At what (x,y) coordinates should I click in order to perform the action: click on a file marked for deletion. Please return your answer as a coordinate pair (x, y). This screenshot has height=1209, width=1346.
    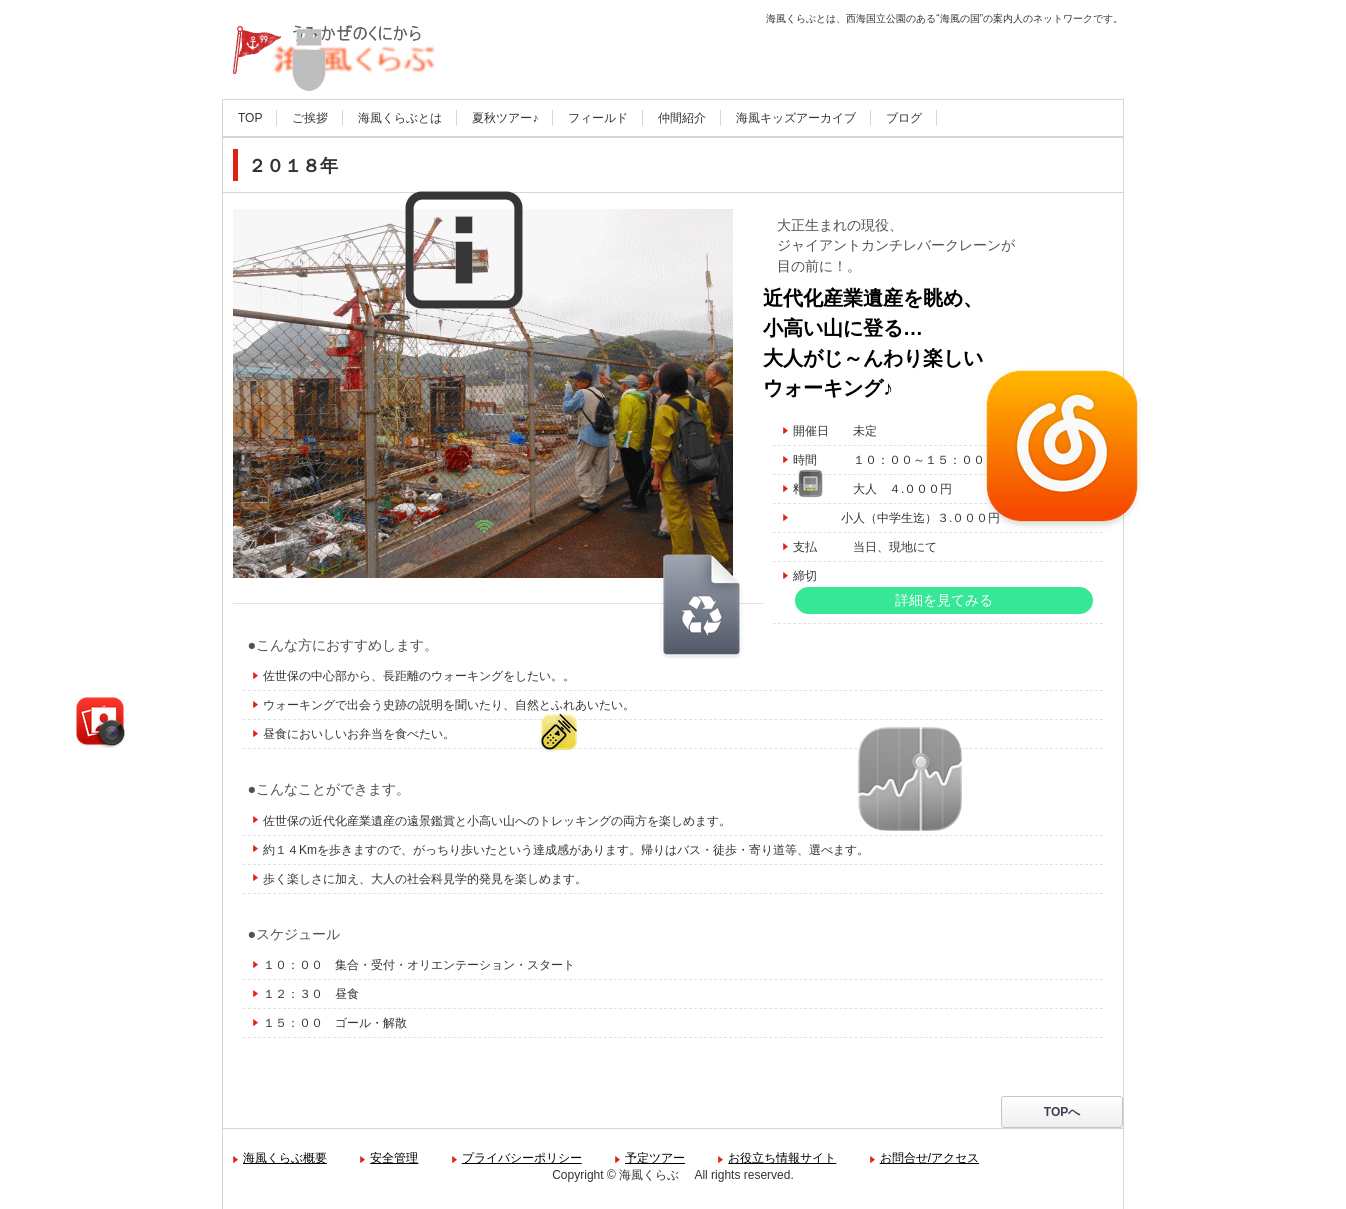
    Looking at the image, I should click on (701, 606).